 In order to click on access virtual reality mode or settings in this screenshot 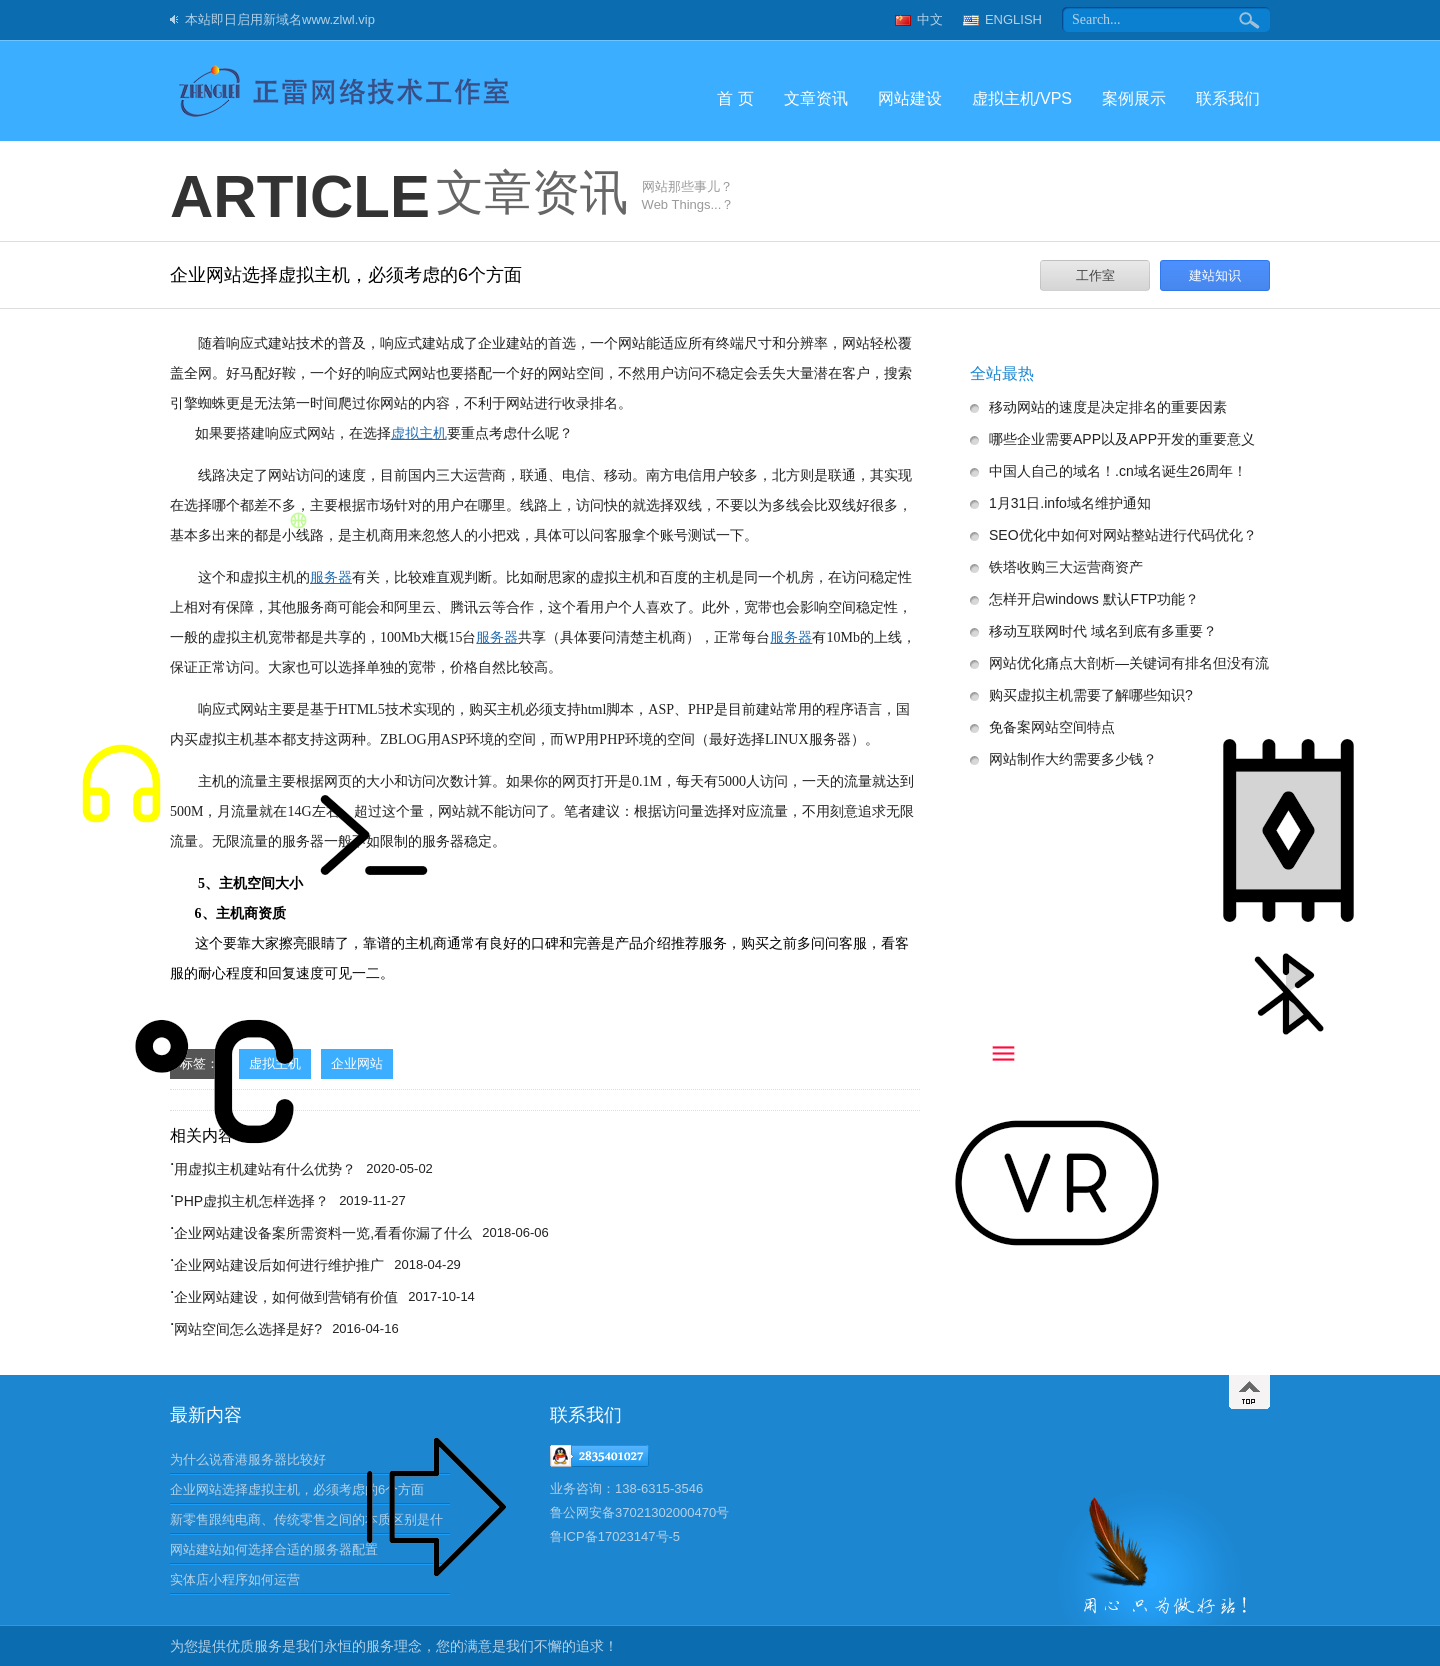, I will do `click(1057, 1183)`.